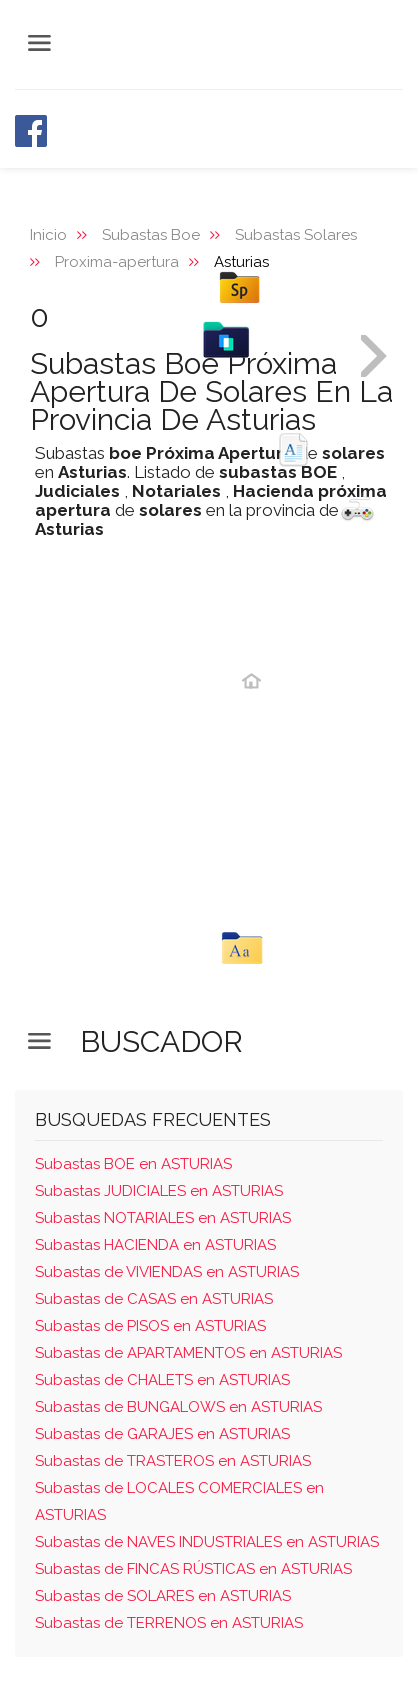  I want to click on configure gaming controller settings, so click(357, 506).